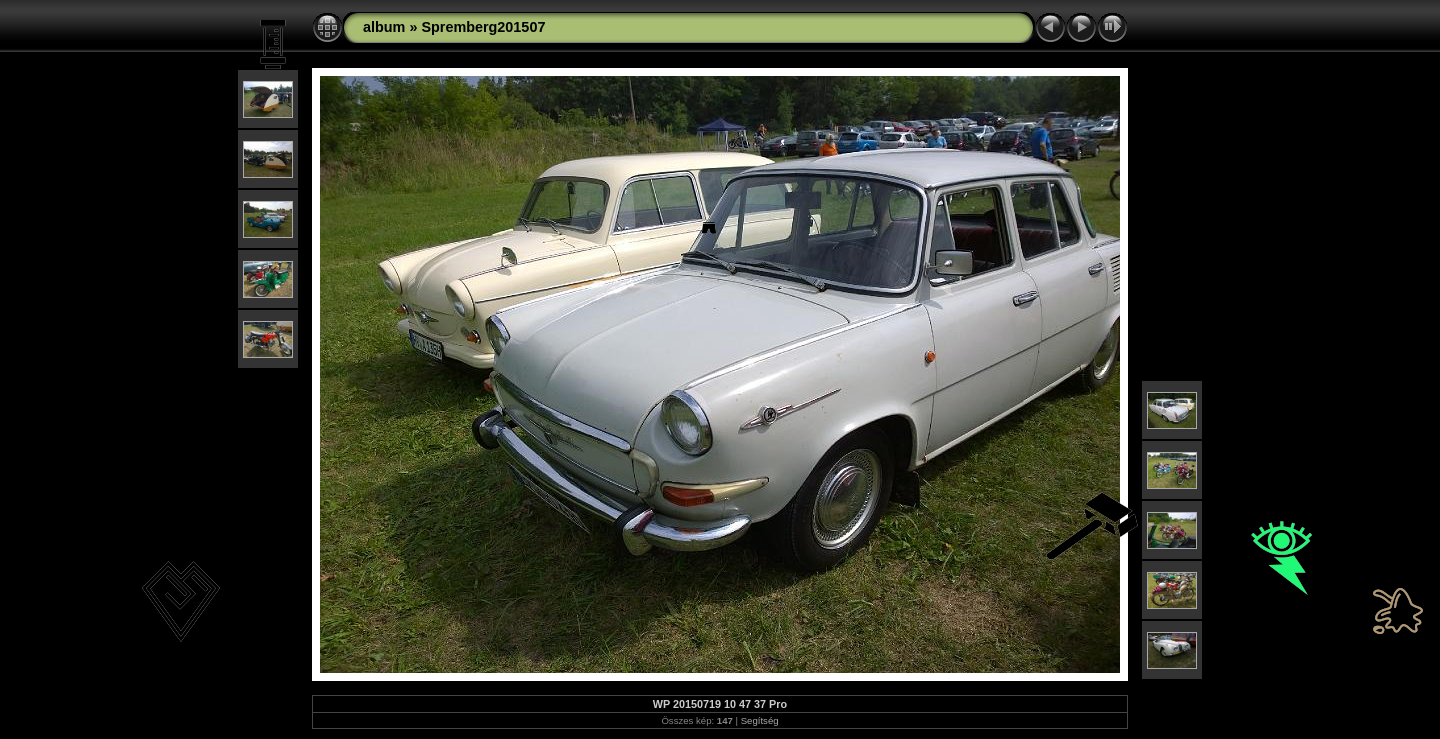  I want to click on indicates a powerful visual effect or shocking revelation, so click(1282, 558).